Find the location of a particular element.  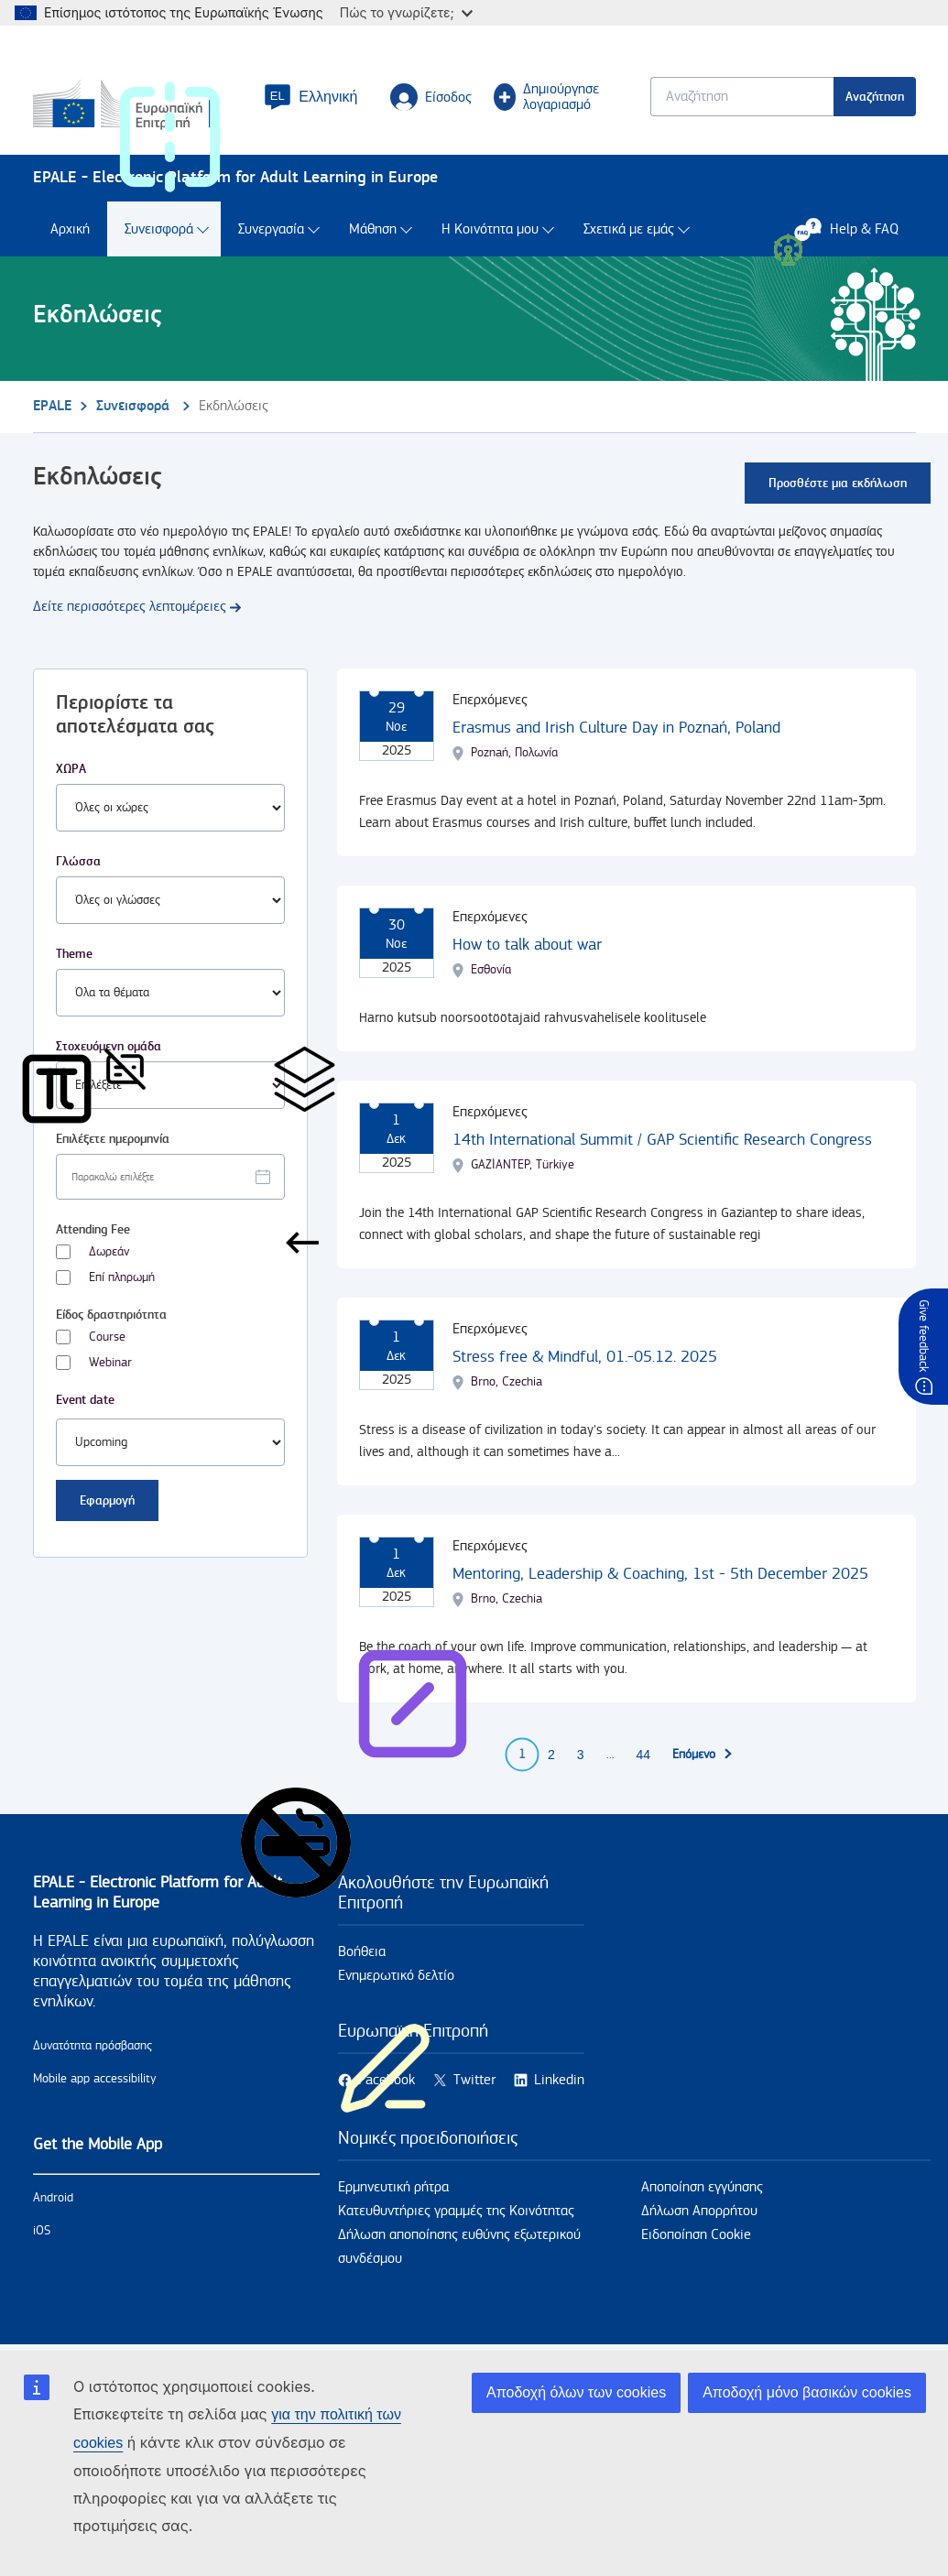

turn off closed captions is located at coordinates (125, 1069).